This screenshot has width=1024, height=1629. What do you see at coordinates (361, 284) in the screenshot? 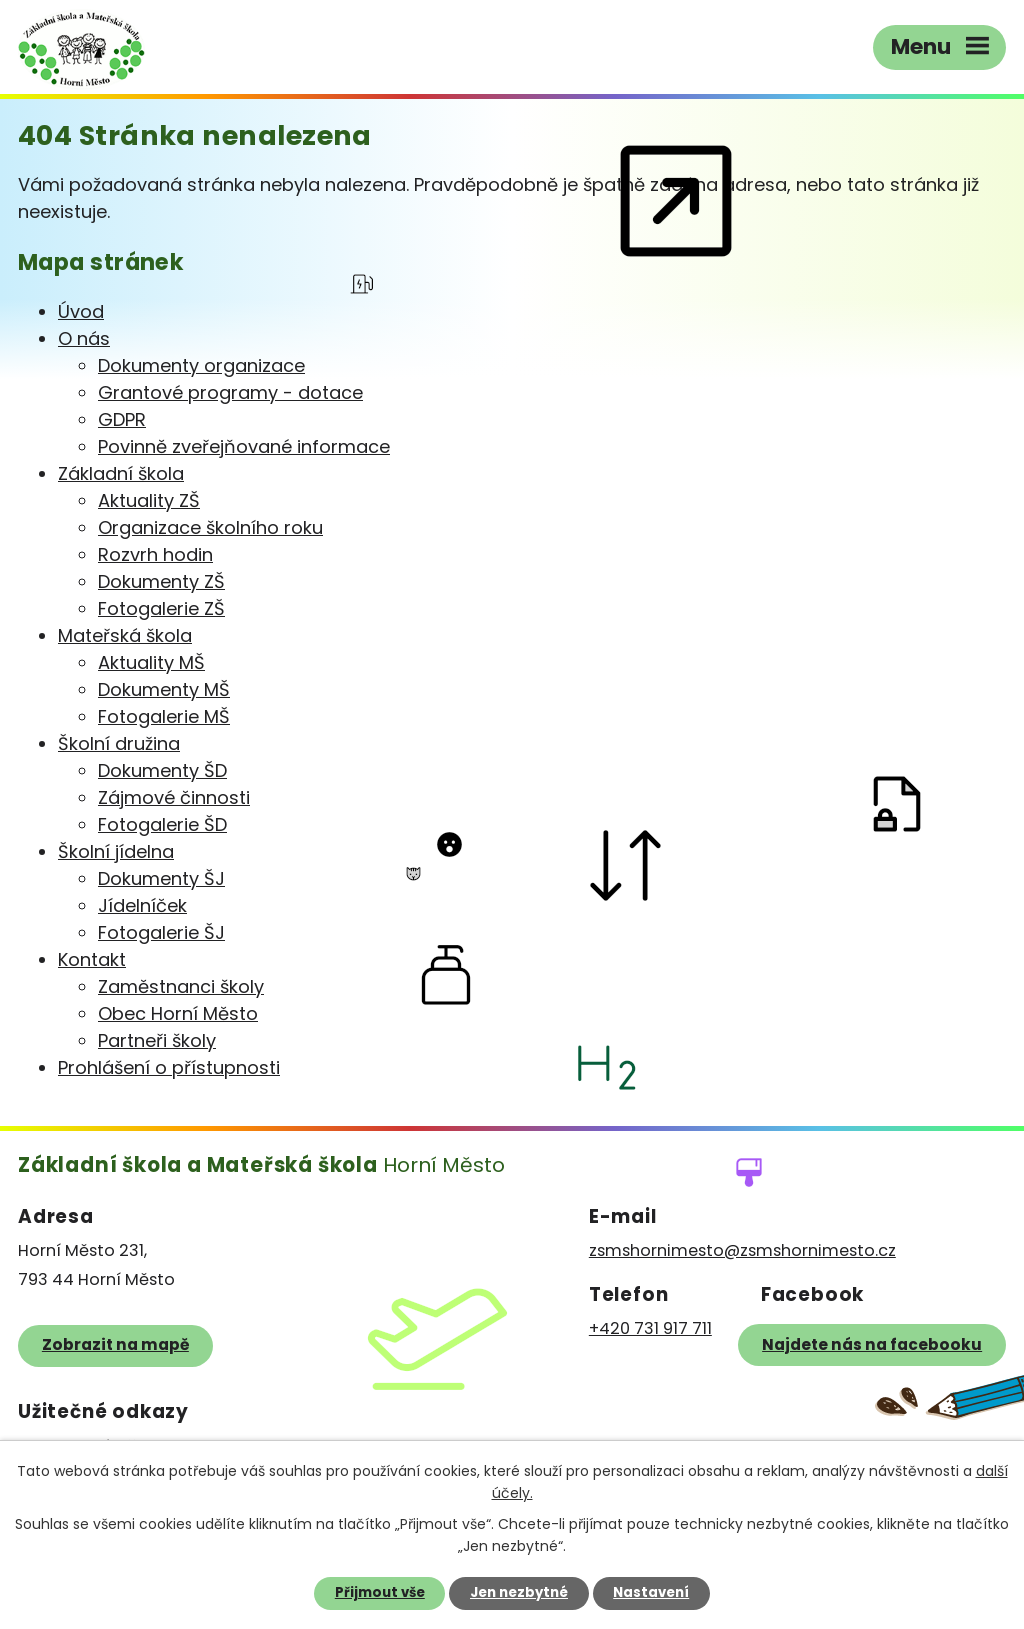
I see `find nearby electric vehicle charging stations` at bounding box center [361, 284].